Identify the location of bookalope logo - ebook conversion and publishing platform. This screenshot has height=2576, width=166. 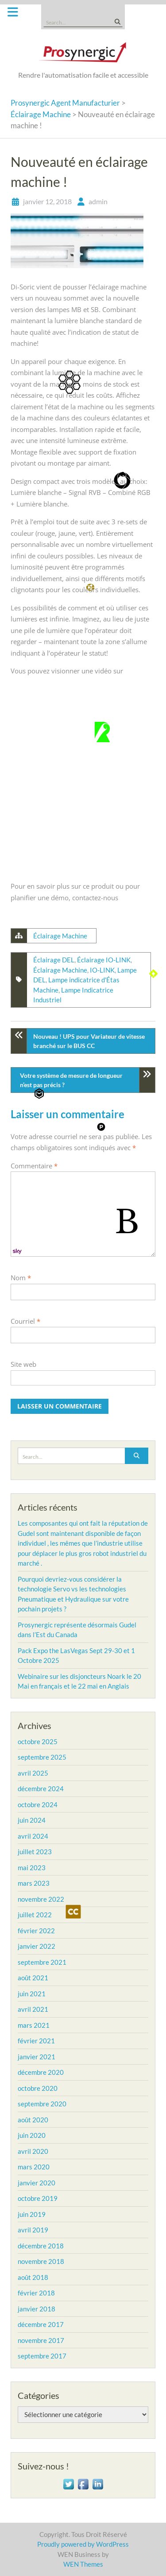
(127, 1221).